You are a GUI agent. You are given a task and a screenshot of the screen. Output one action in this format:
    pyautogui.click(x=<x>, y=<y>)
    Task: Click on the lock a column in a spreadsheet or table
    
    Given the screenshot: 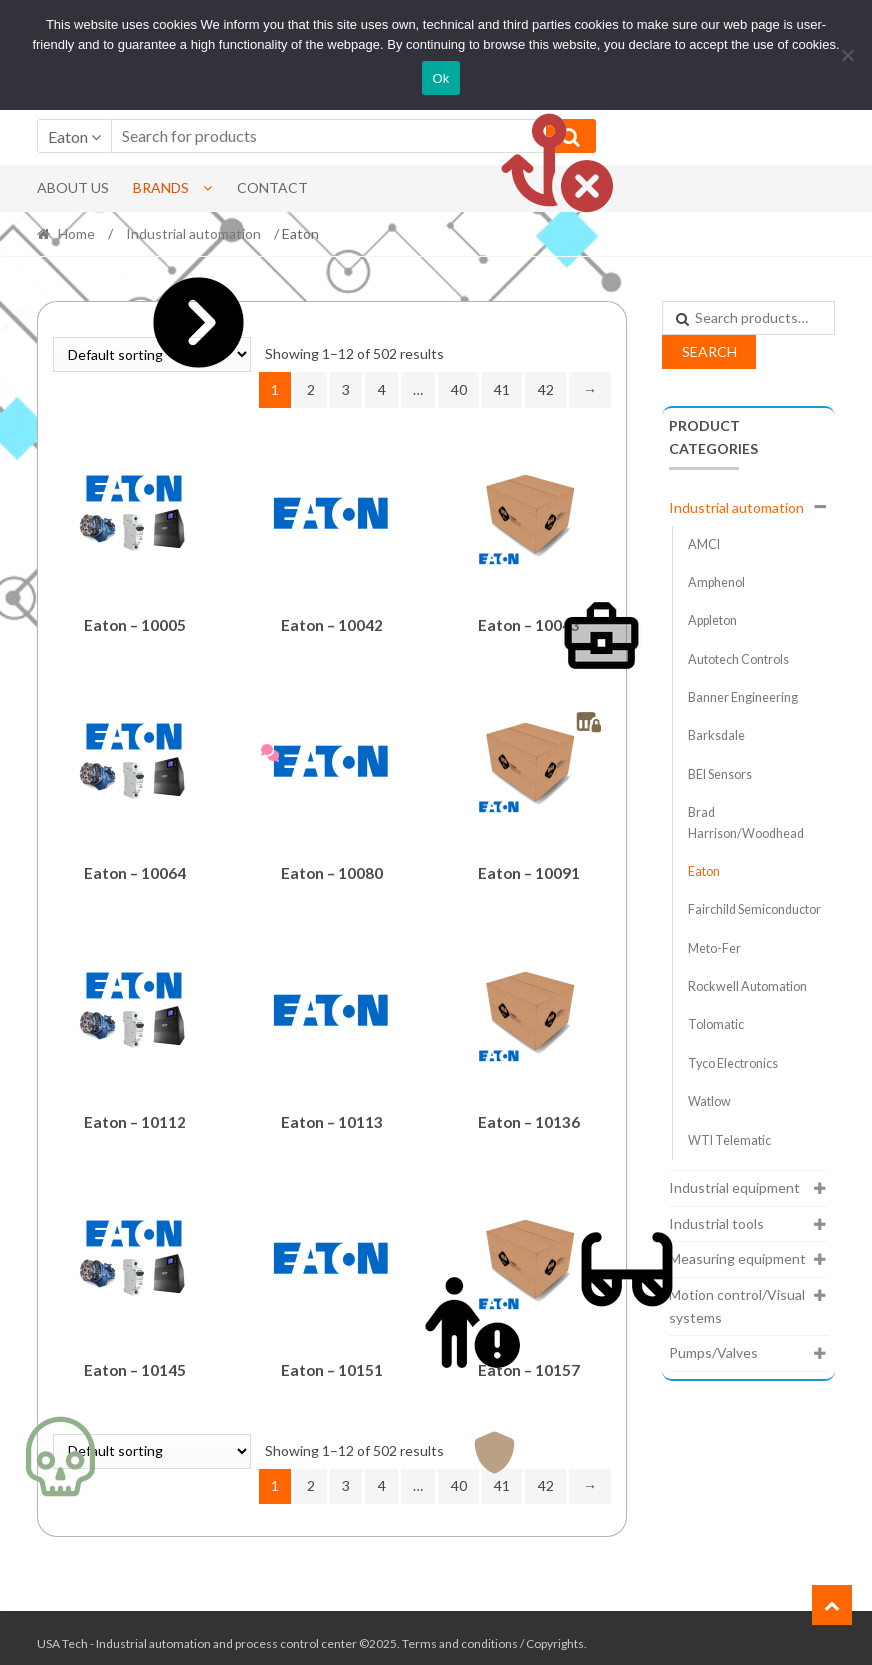 What is the action you would take?
    pyautogui.click(x=587, y=721)
    